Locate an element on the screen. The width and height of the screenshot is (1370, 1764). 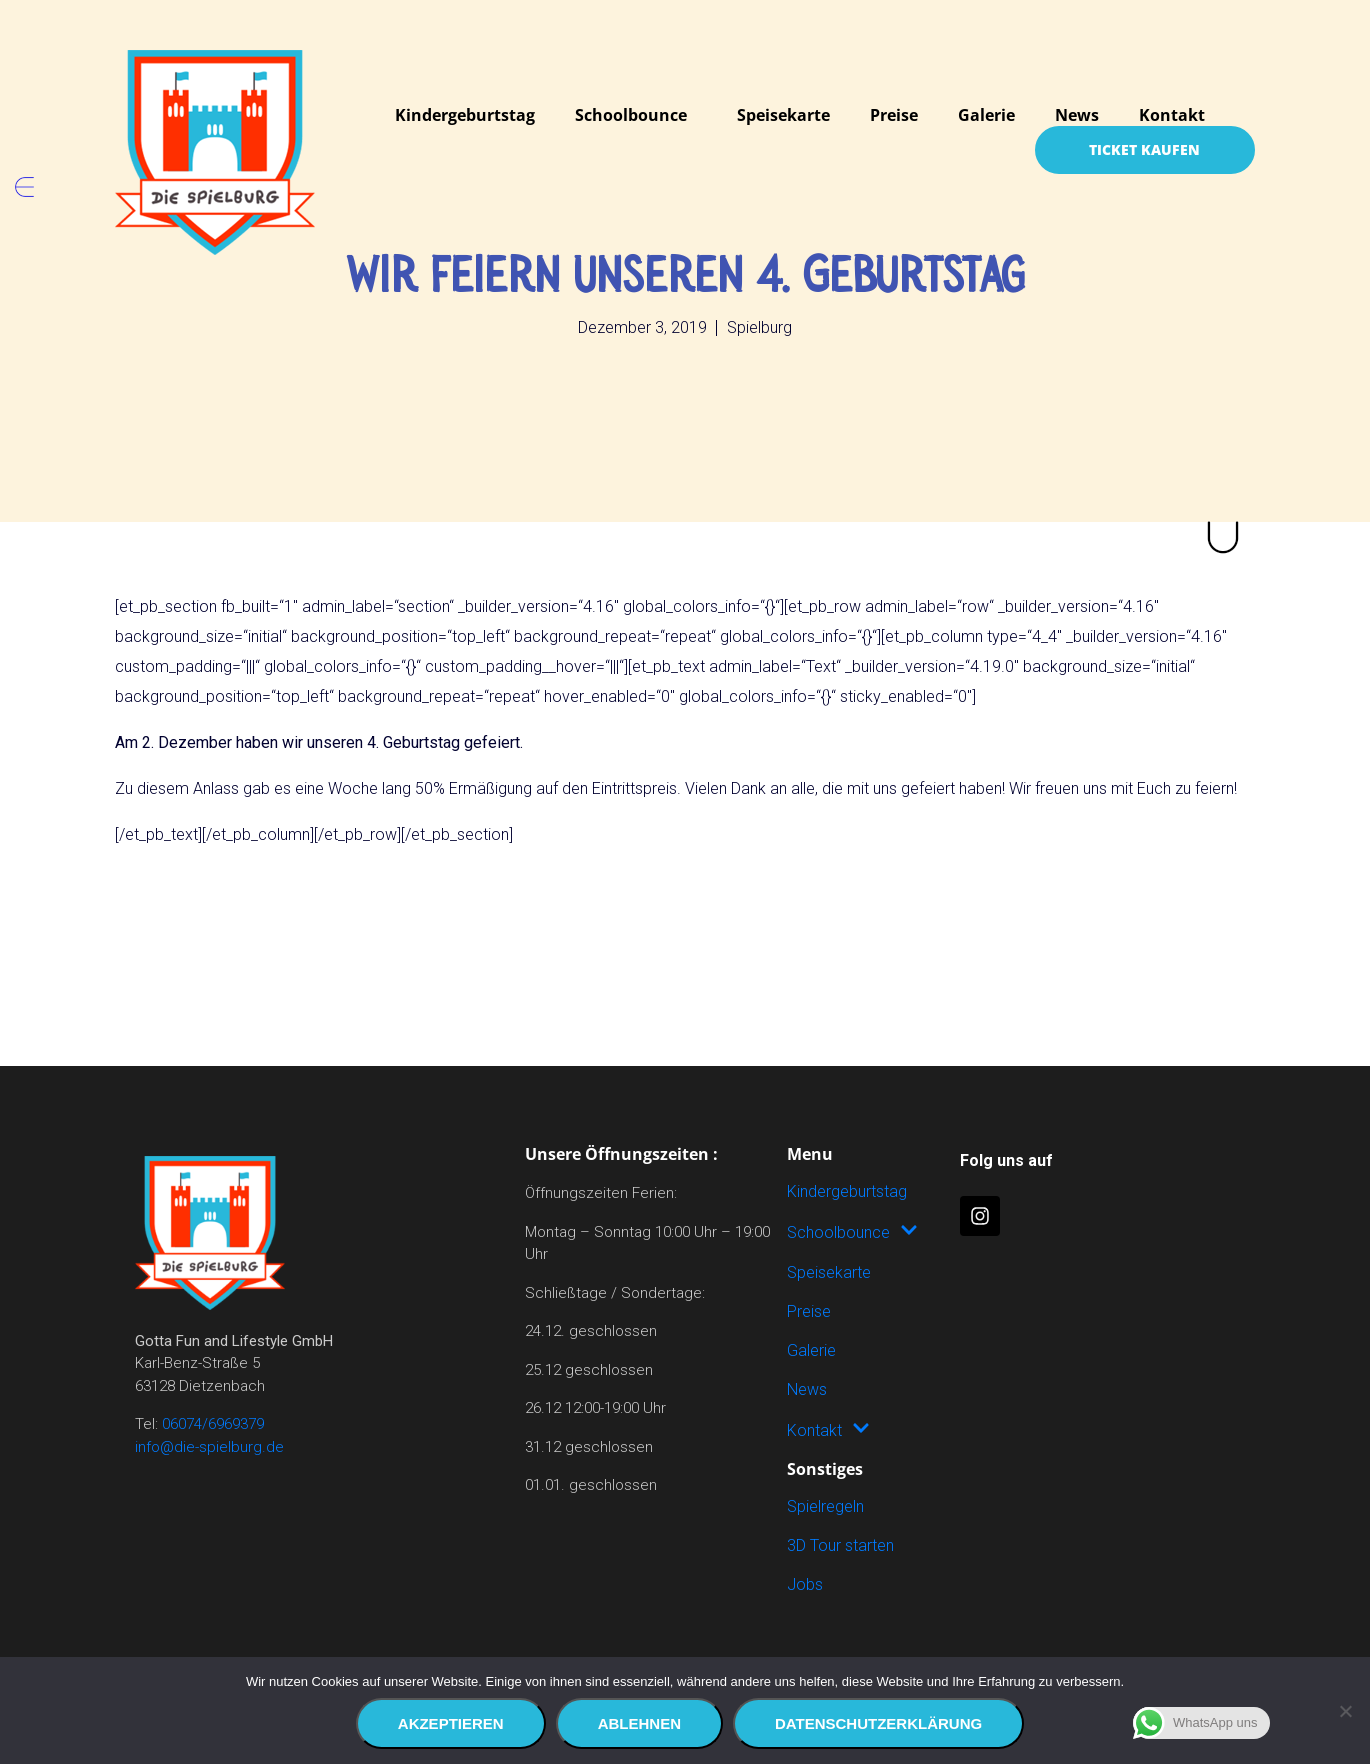
perform a union operation on selected shapes is located at coordinates (1223, 535).